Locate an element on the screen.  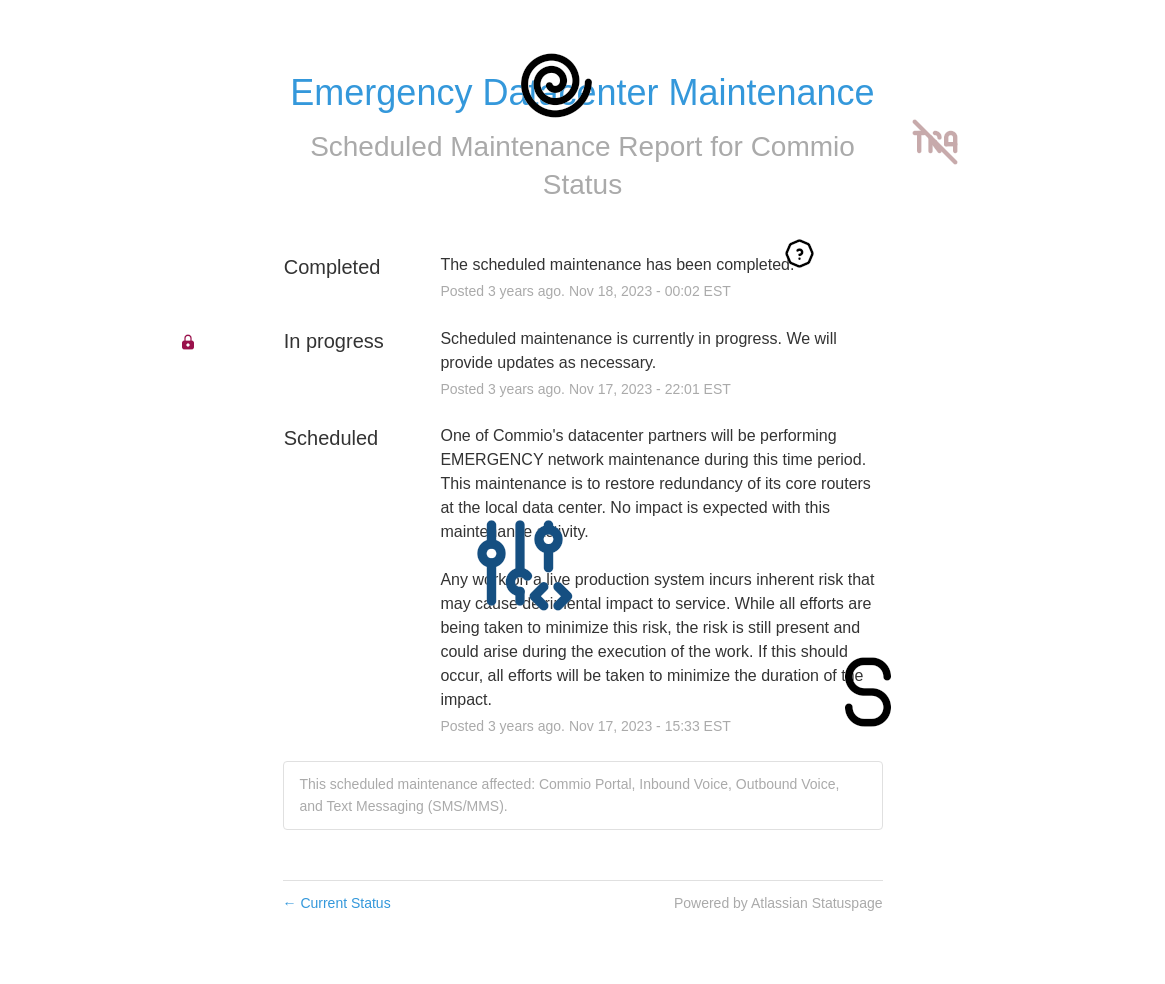
indicates a locked or secured item is located at coordinates (188, 342).